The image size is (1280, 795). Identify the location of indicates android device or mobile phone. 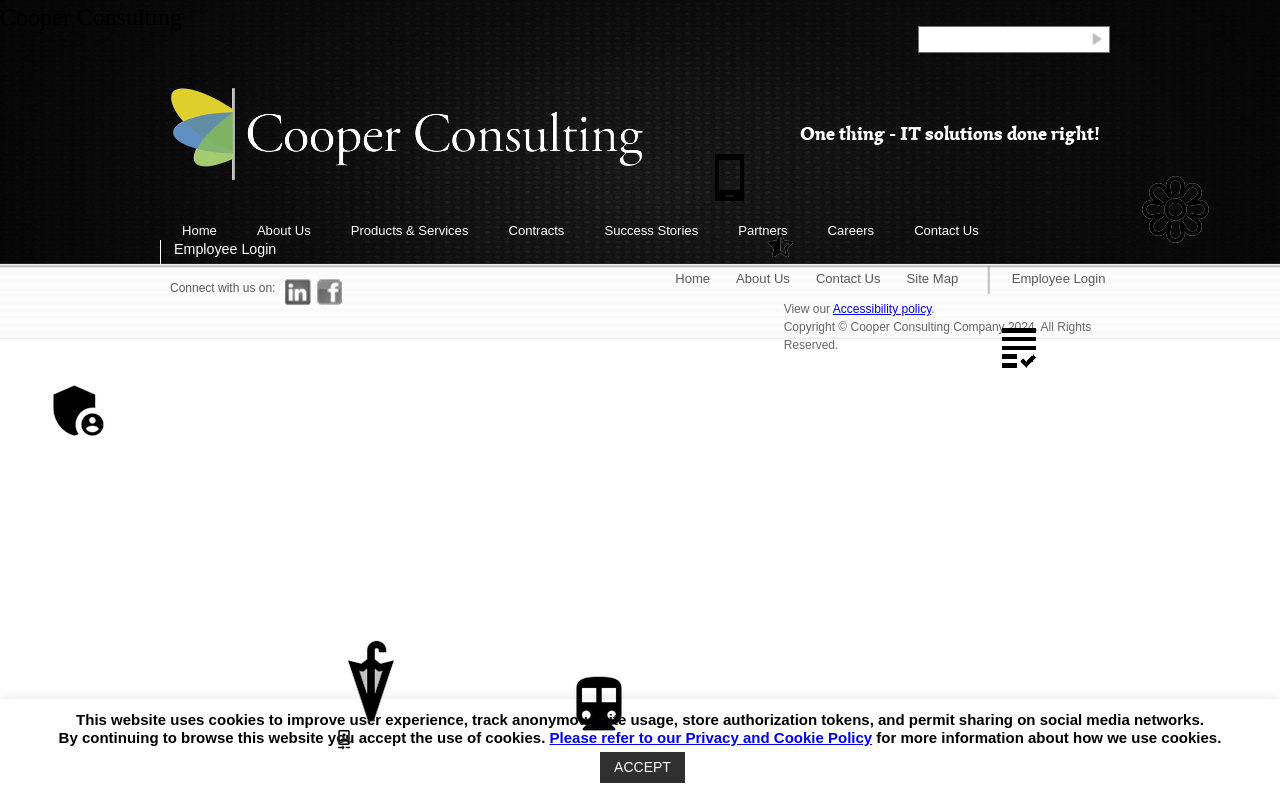
(729, 177).